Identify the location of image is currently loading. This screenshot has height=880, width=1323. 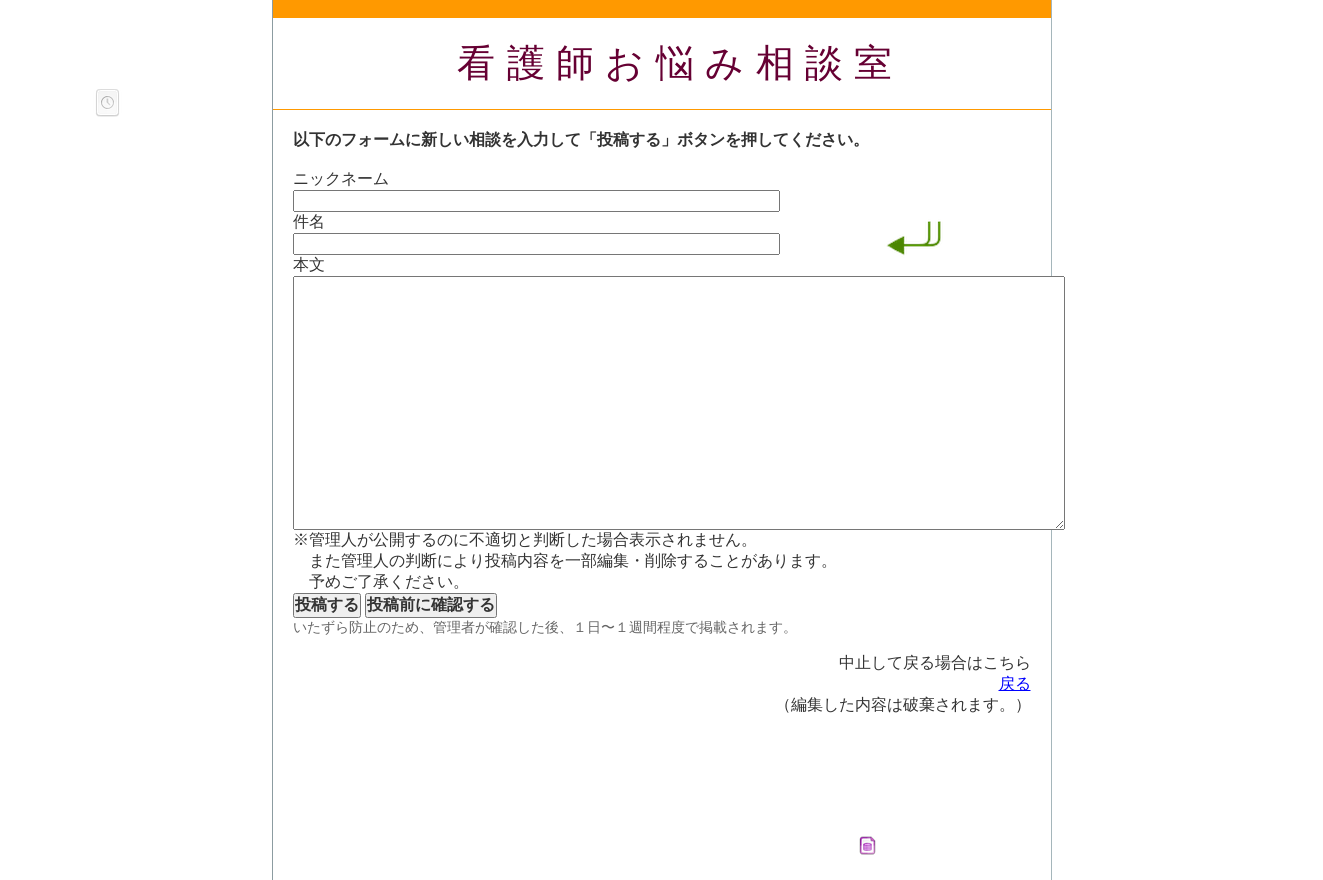
(107, 102).